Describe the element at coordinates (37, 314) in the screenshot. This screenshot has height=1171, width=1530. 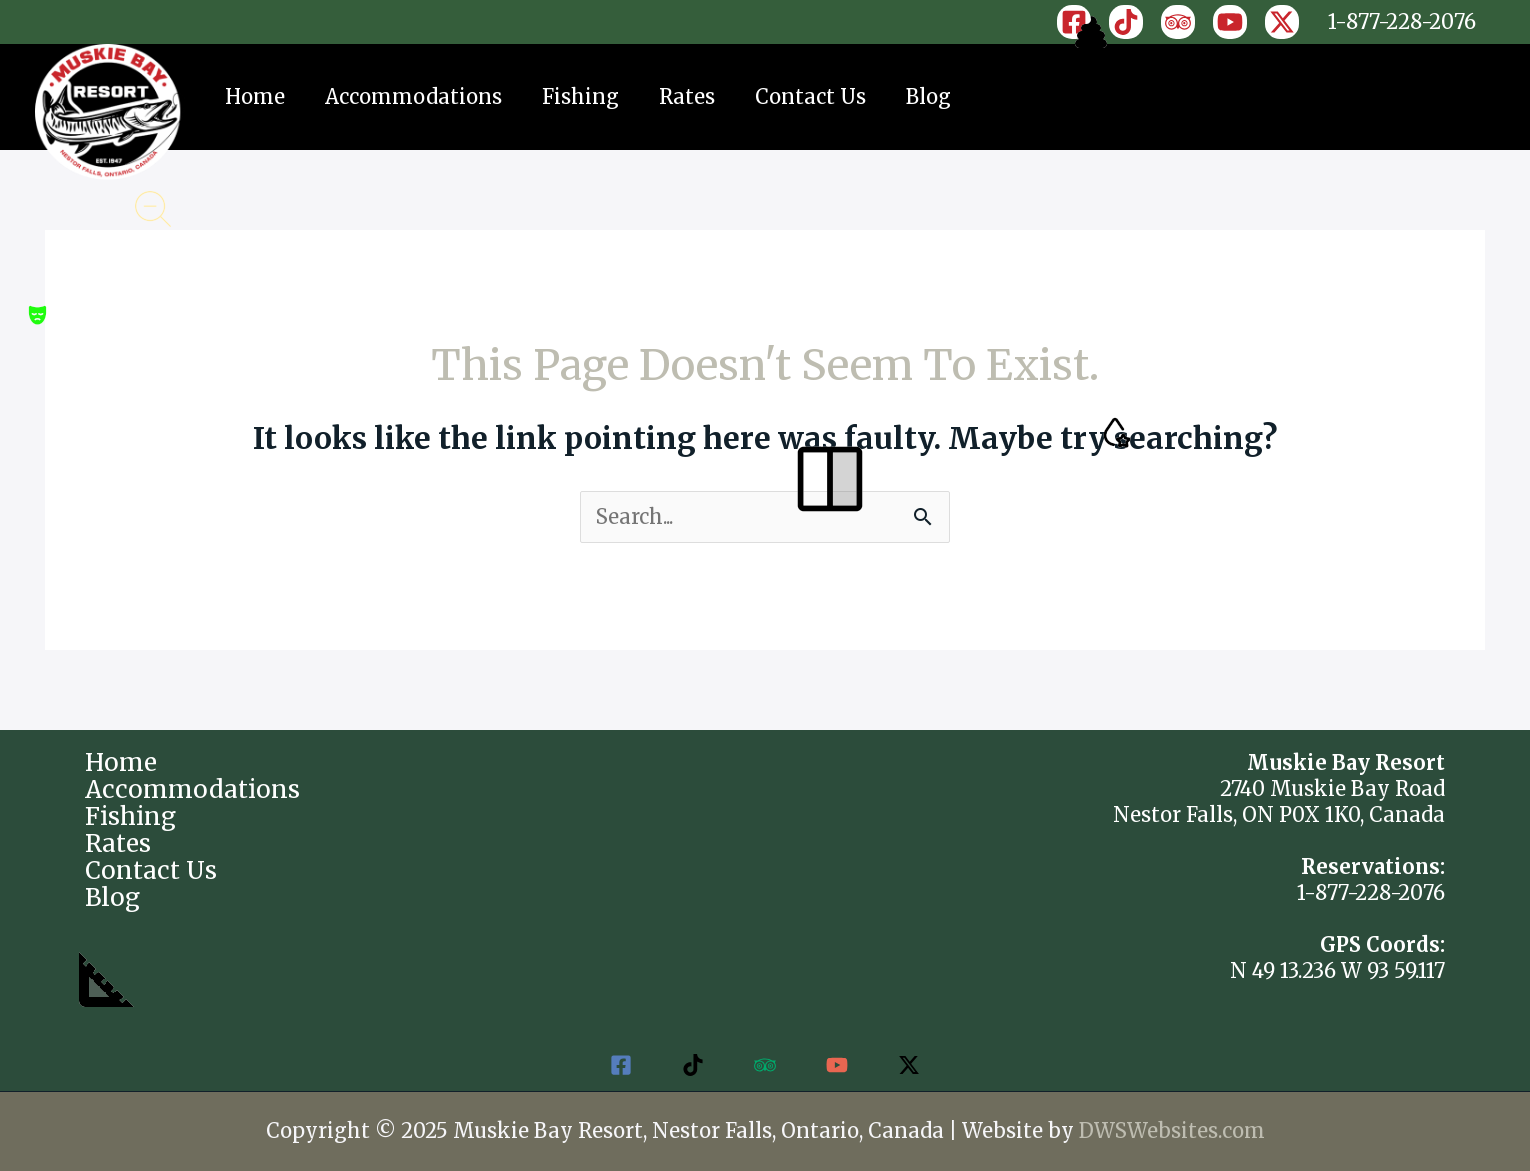
I see `indicates sad or negative mood/emotion` at that location.